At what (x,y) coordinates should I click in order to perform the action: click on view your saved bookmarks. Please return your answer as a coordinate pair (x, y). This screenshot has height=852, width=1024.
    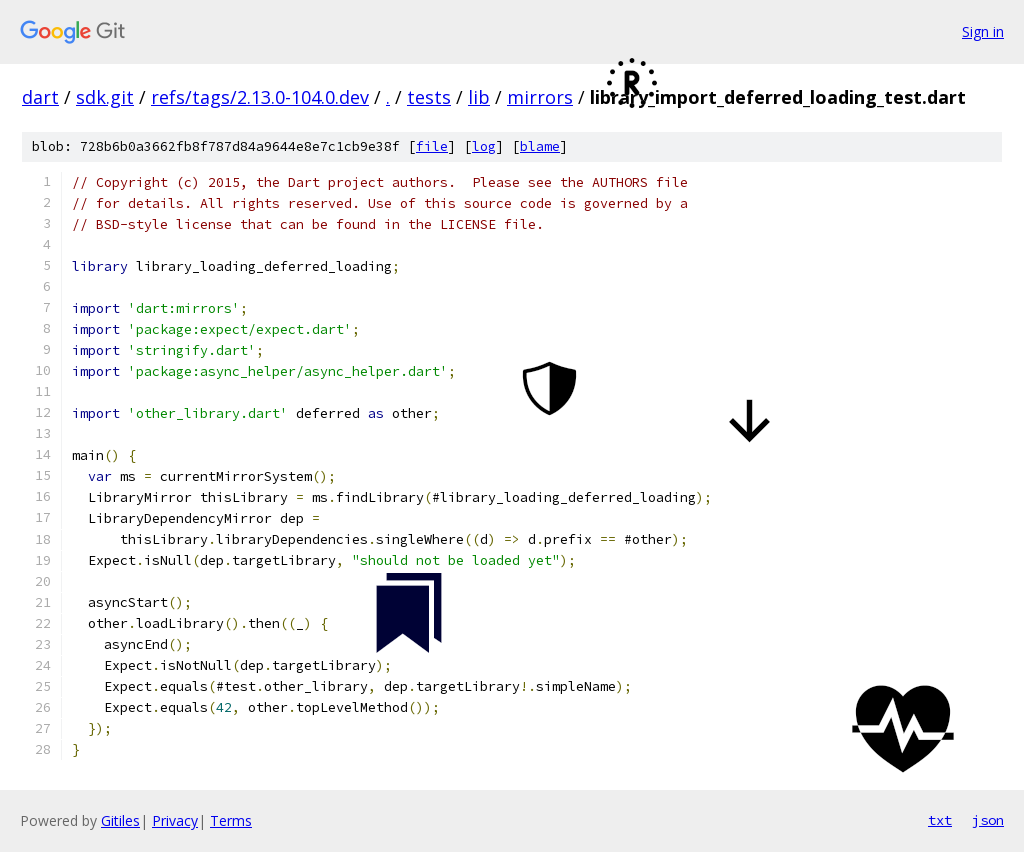
    Looking at the image, I should click on (409, 613).